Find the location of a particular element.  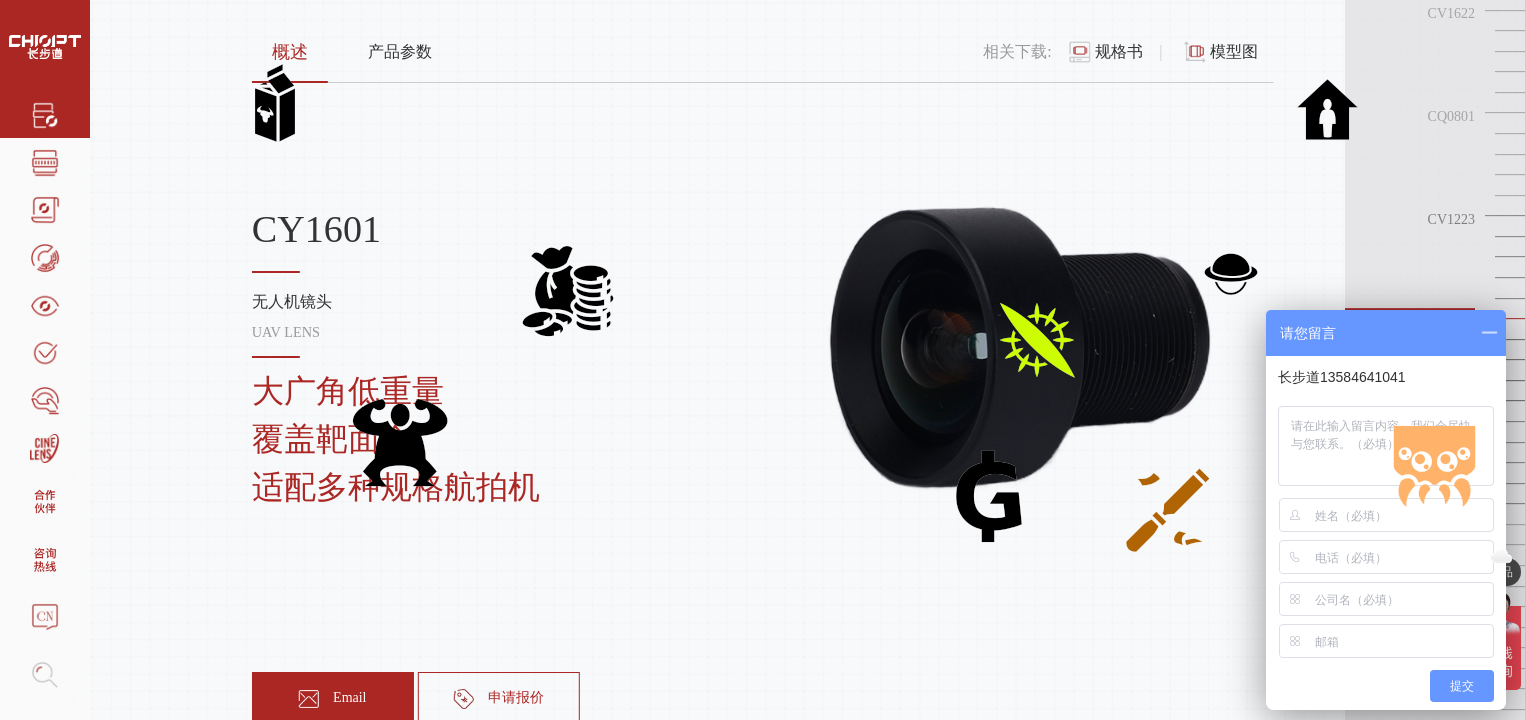

view your current credits balance is located at coordinates (988, 496).